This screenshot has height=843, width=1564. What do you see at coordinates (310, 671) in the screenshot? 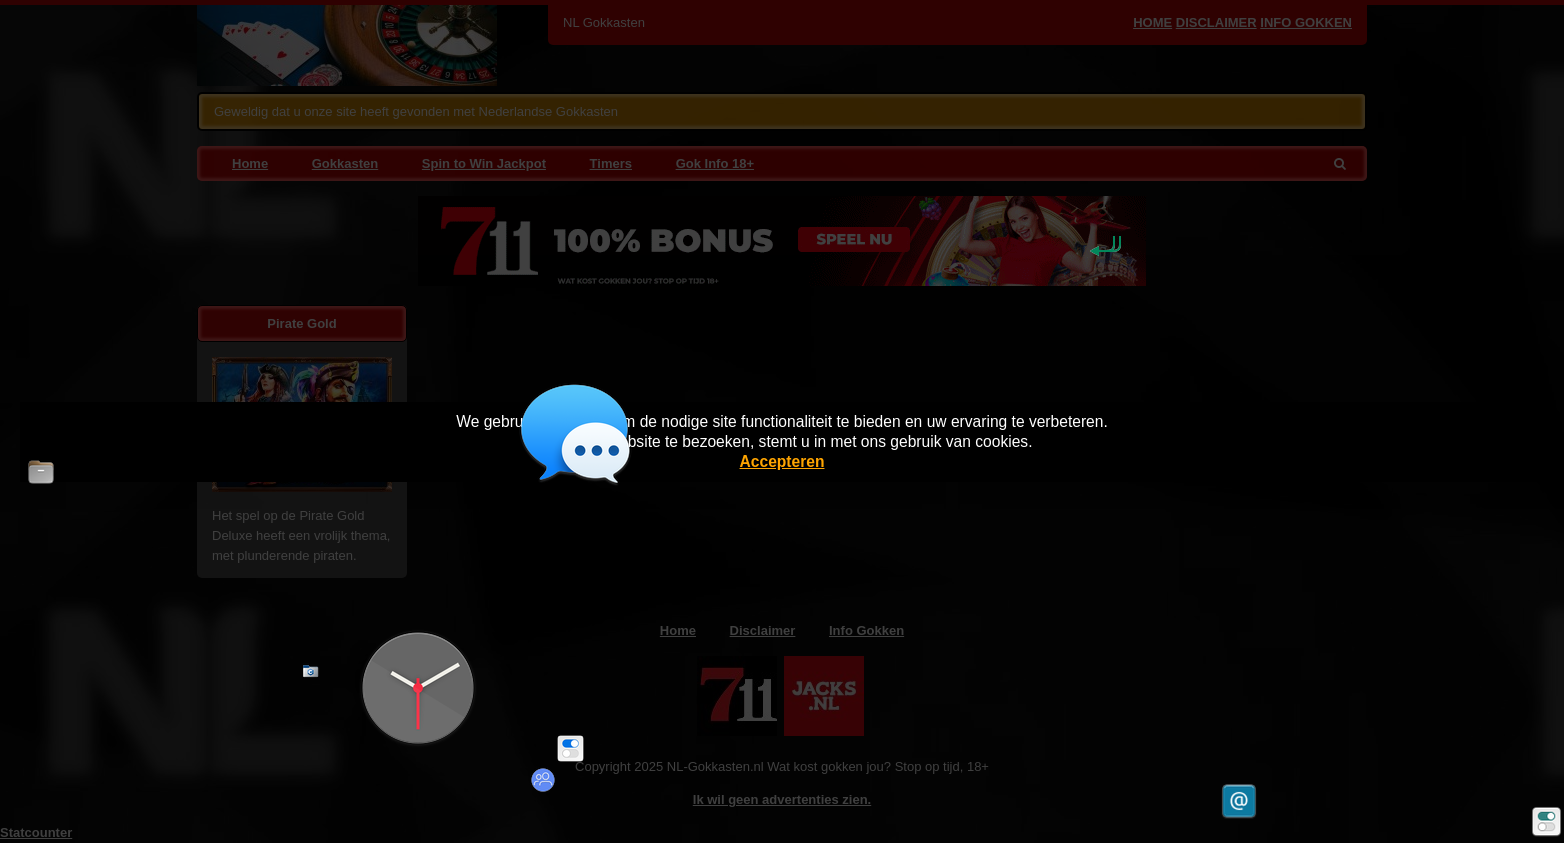
I see `open folder containing C++ project files` at bounding box center [310, 671].